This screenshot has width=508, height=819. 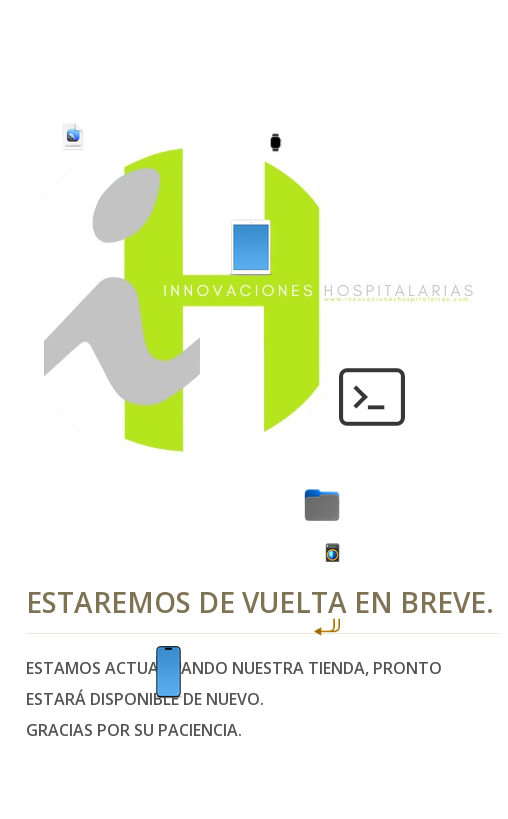 I want to click on manage connected iPad device, so click(x=251, y=247).